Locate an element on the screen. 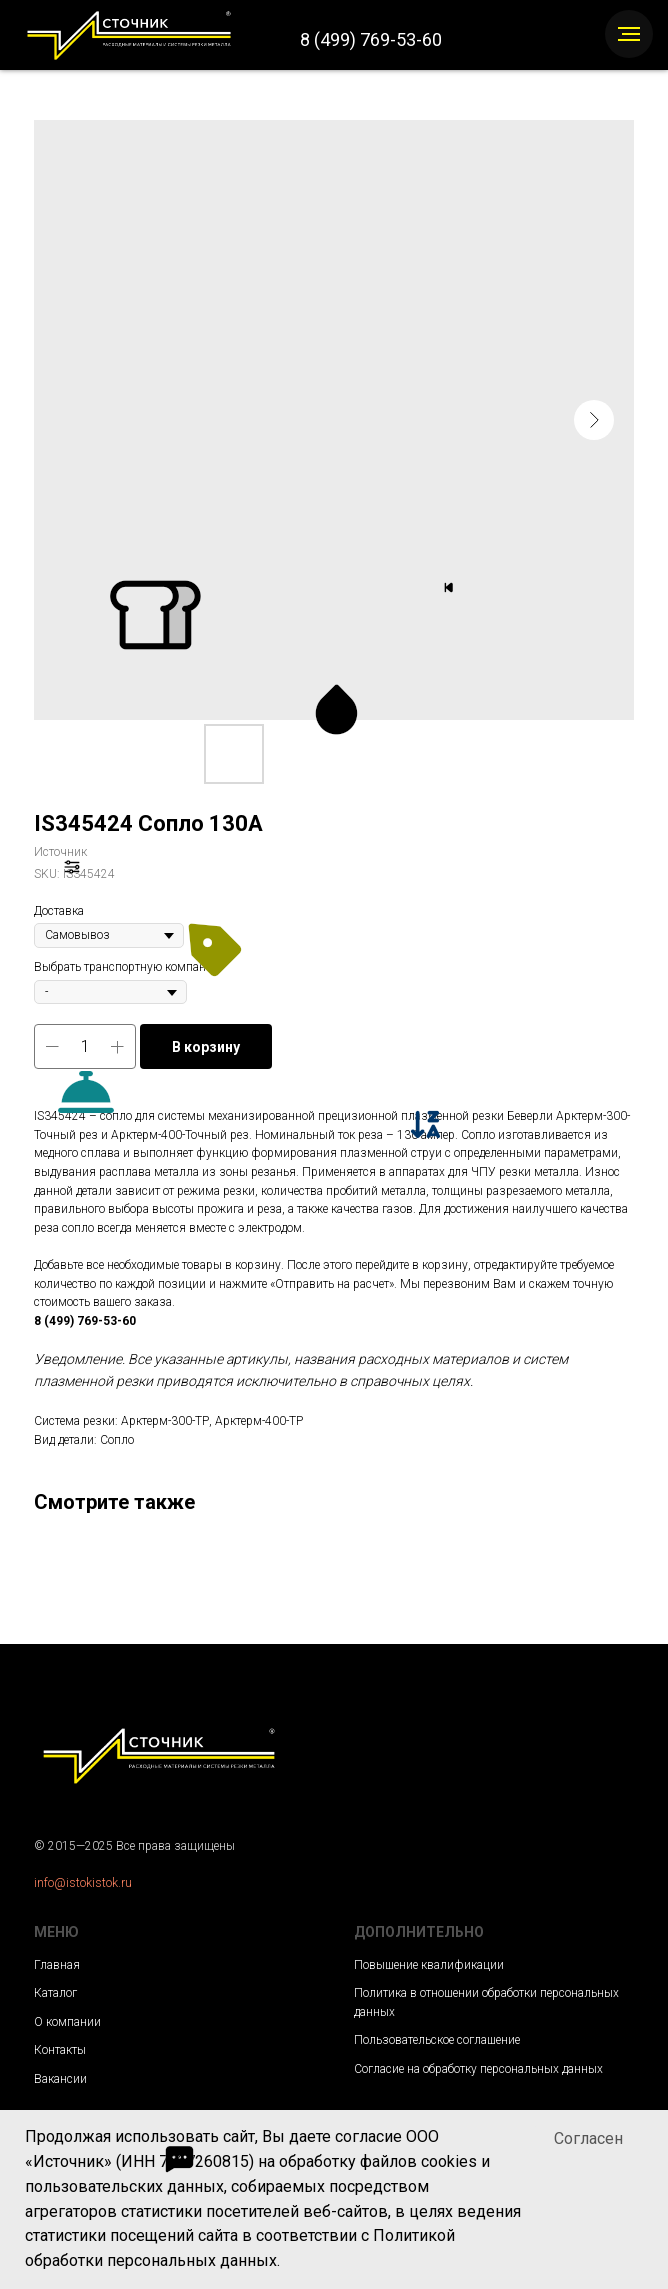  adjust water or hydration settings is located at coordinates (336, 709).